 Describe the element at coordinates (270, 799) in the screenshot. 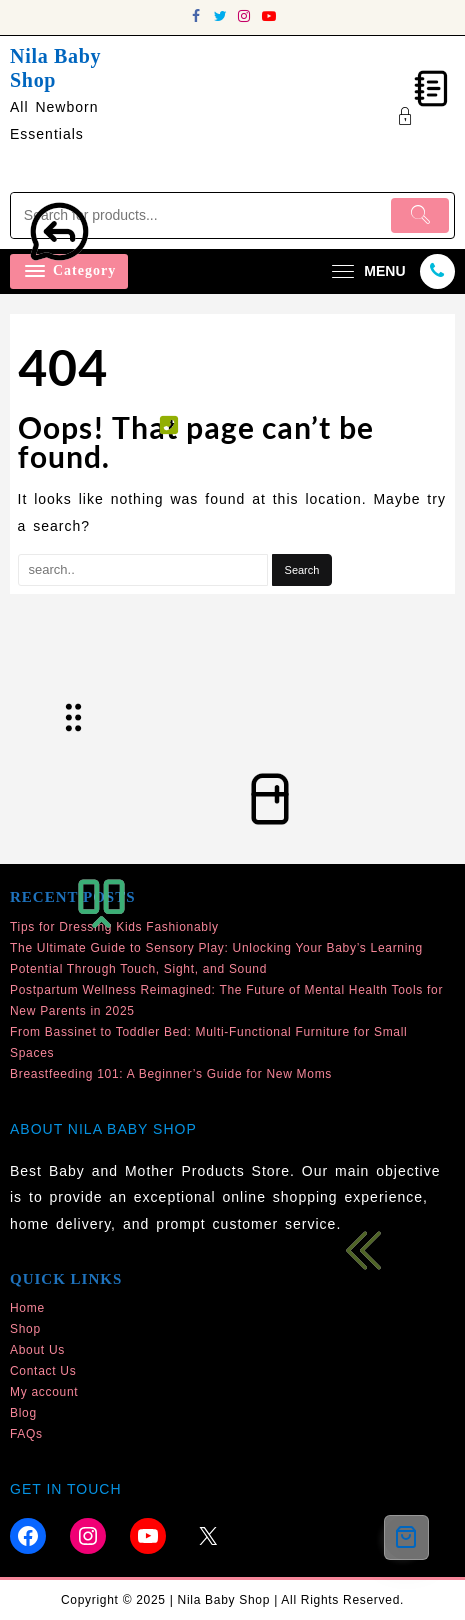

I see `access kitchen appliance controls` at that location.